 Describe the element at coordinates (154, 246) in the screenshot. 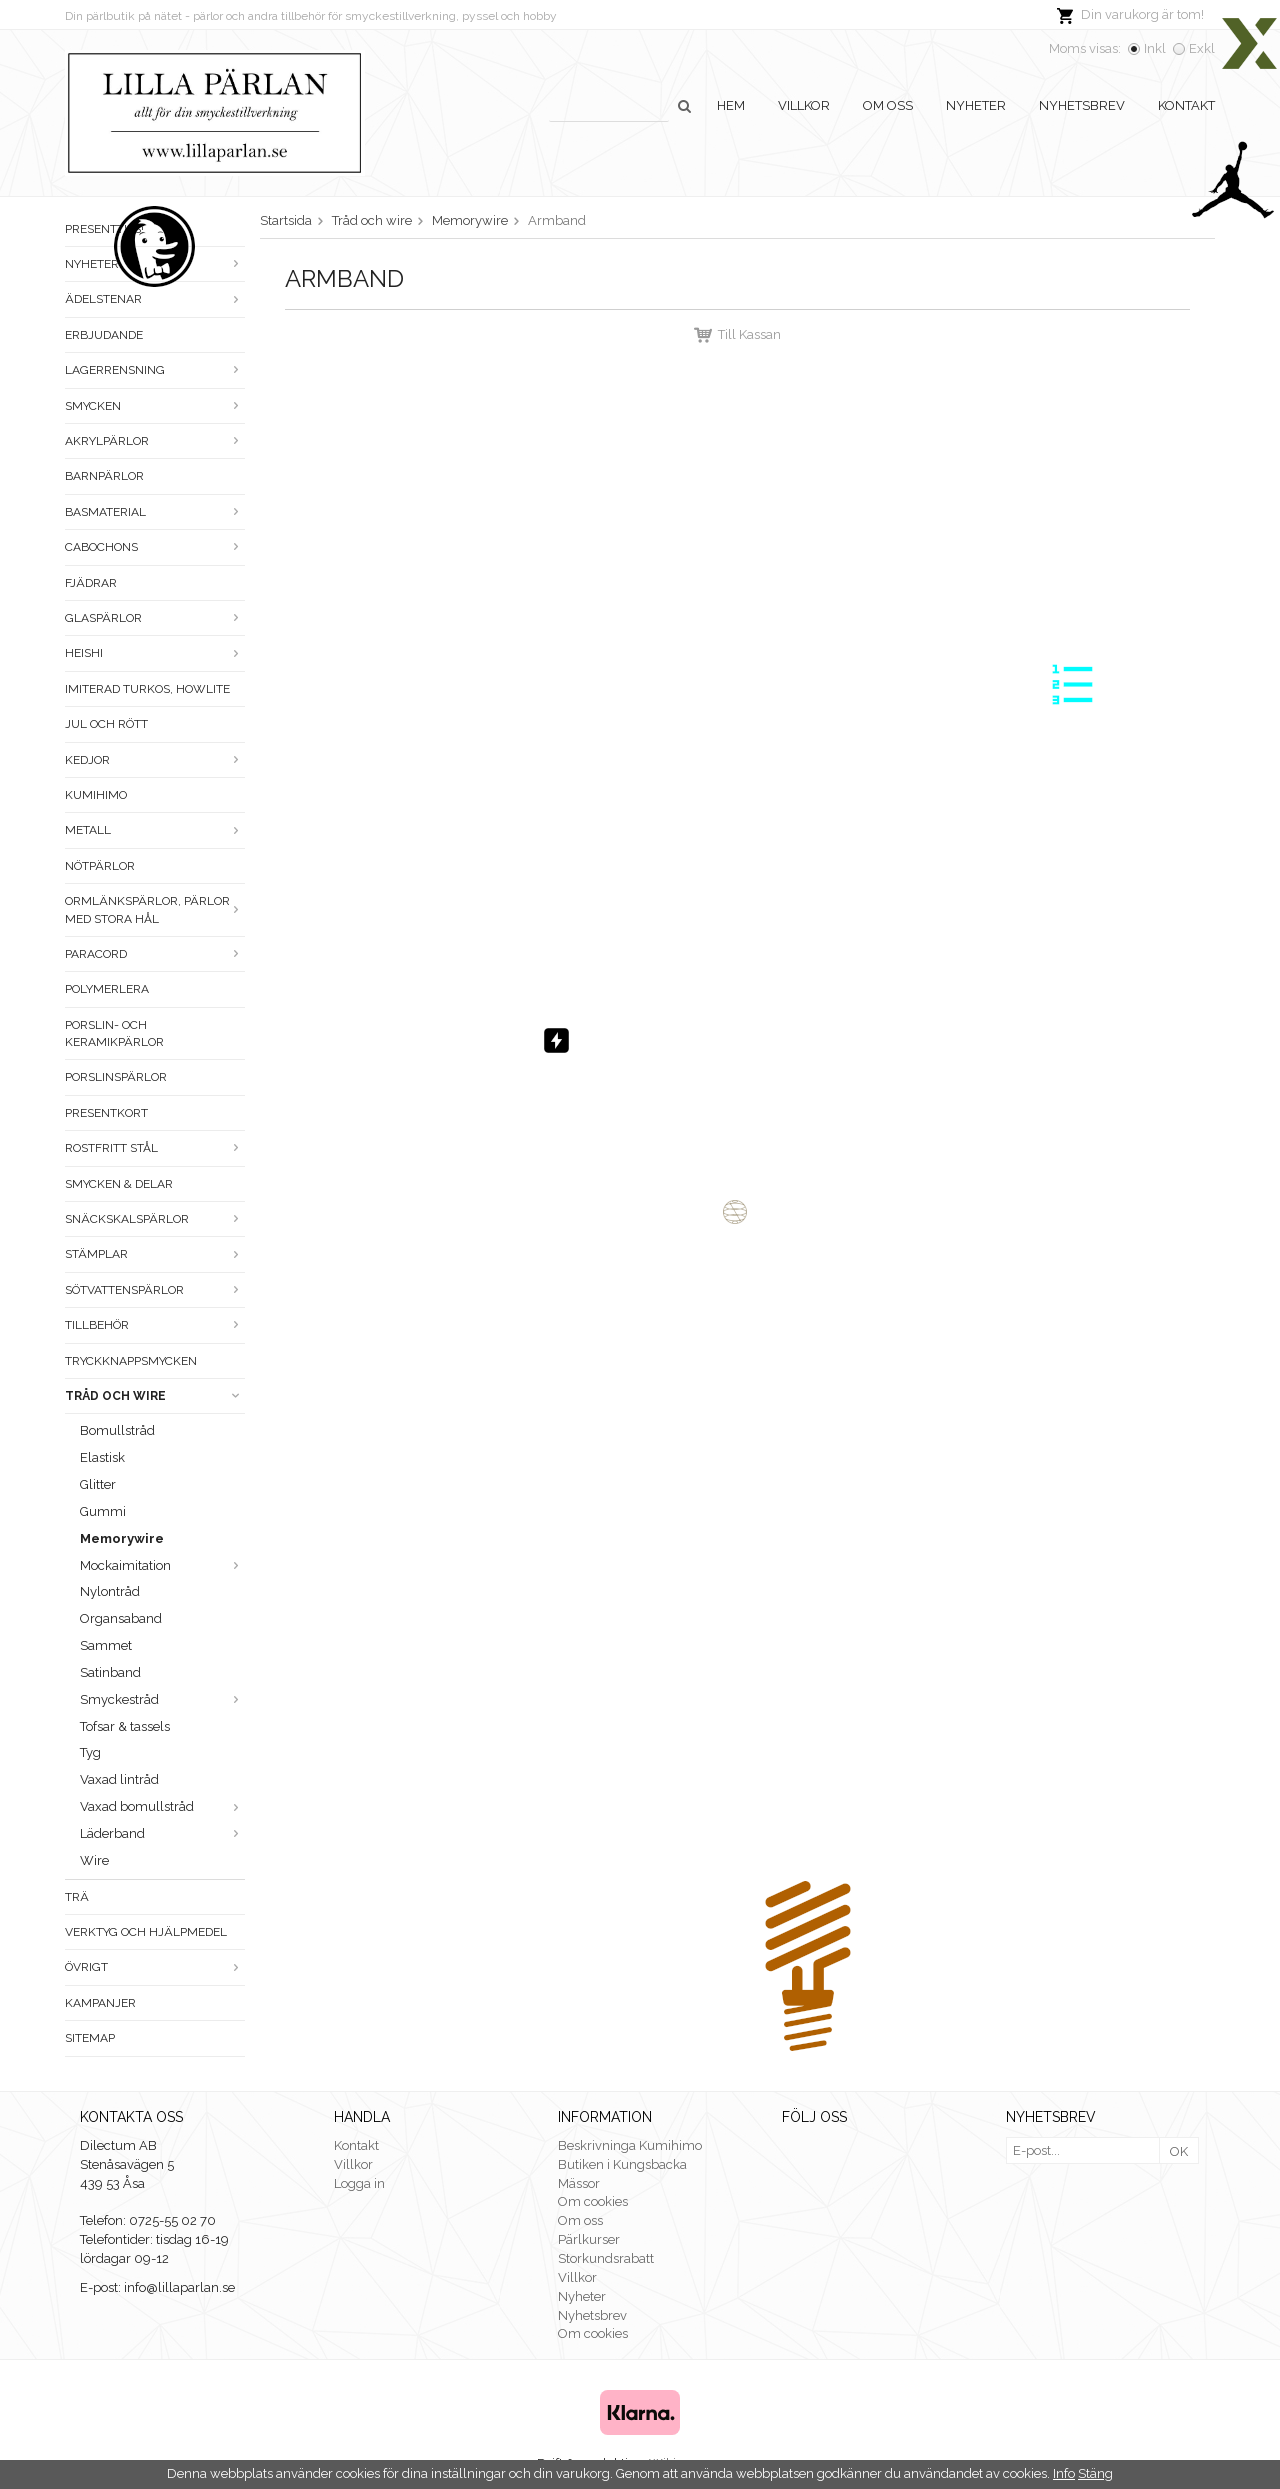

I see `open duckduckgo search engine` at that location.